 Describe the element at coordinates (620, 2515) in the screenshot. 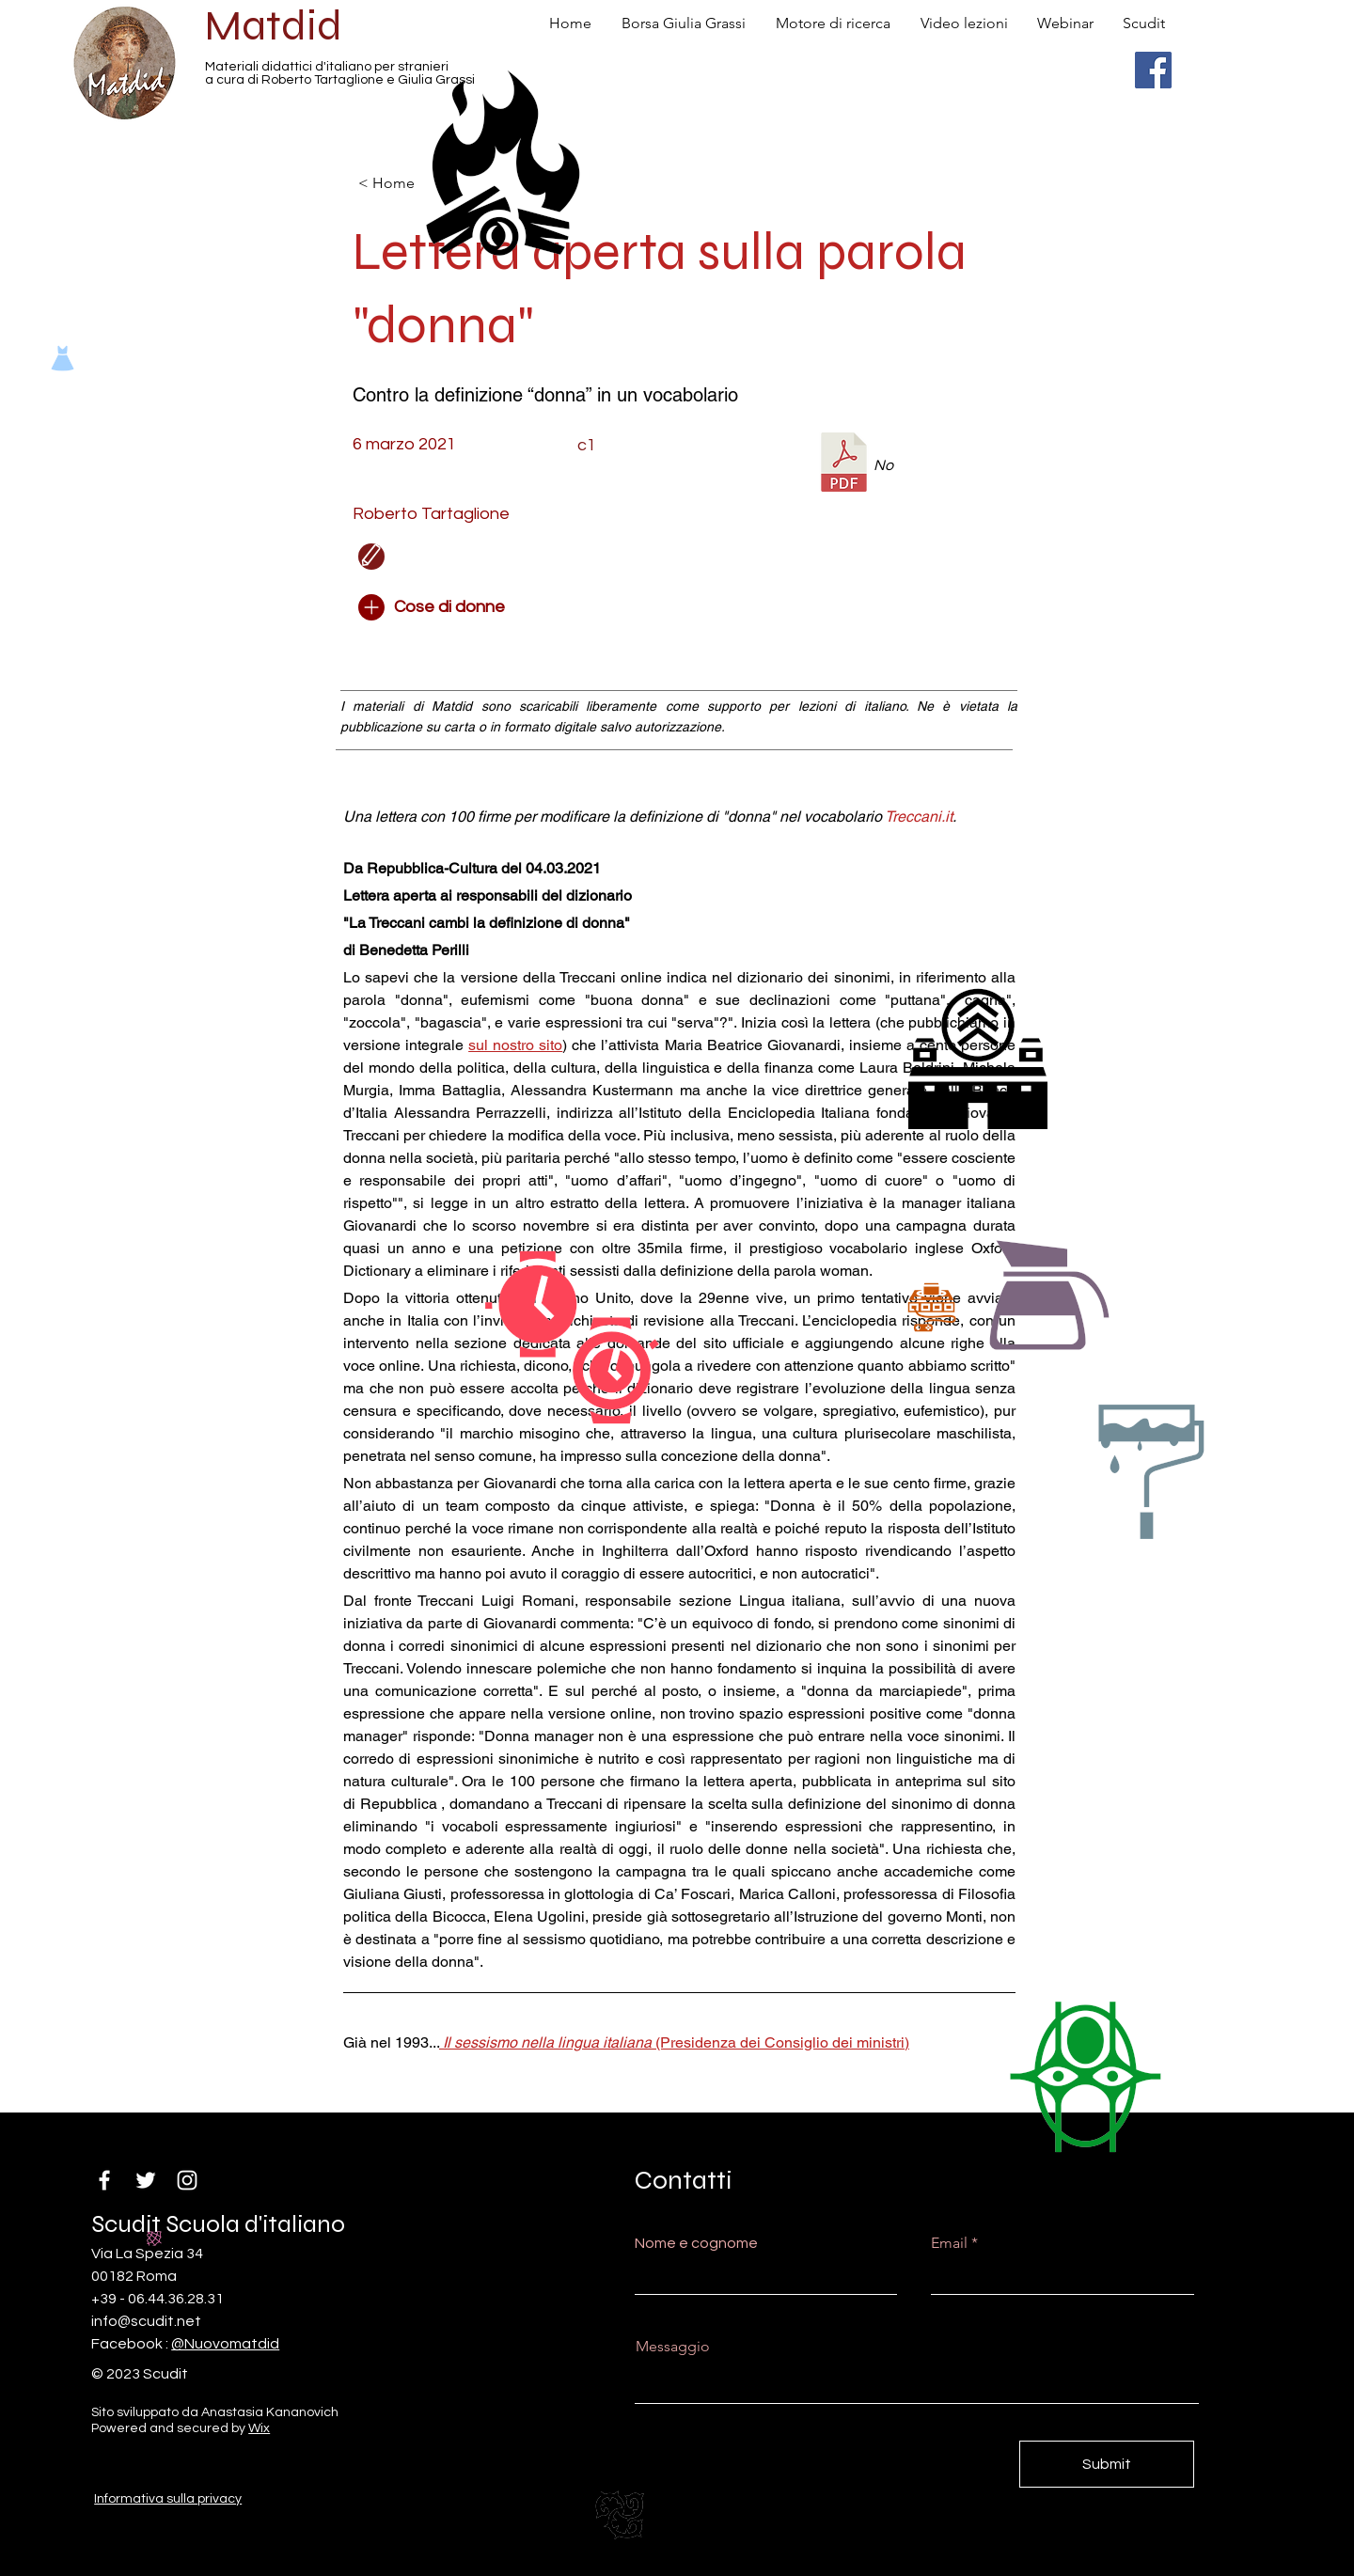

I see `represents a curse or debuff status effect` at that location.